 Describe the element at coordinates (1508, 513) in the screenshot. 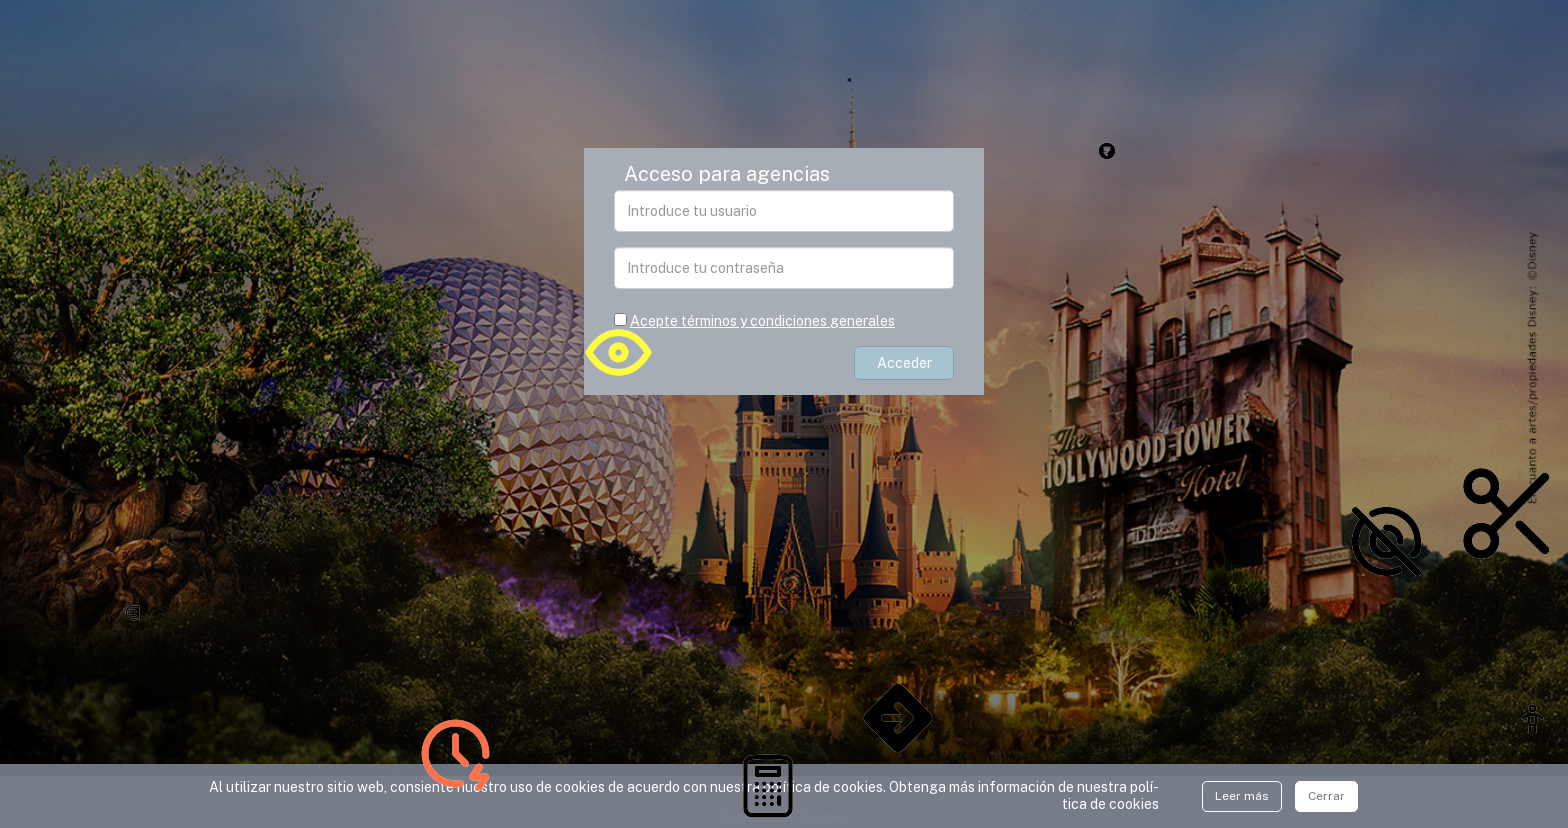

I see `cut selected content` at that location.